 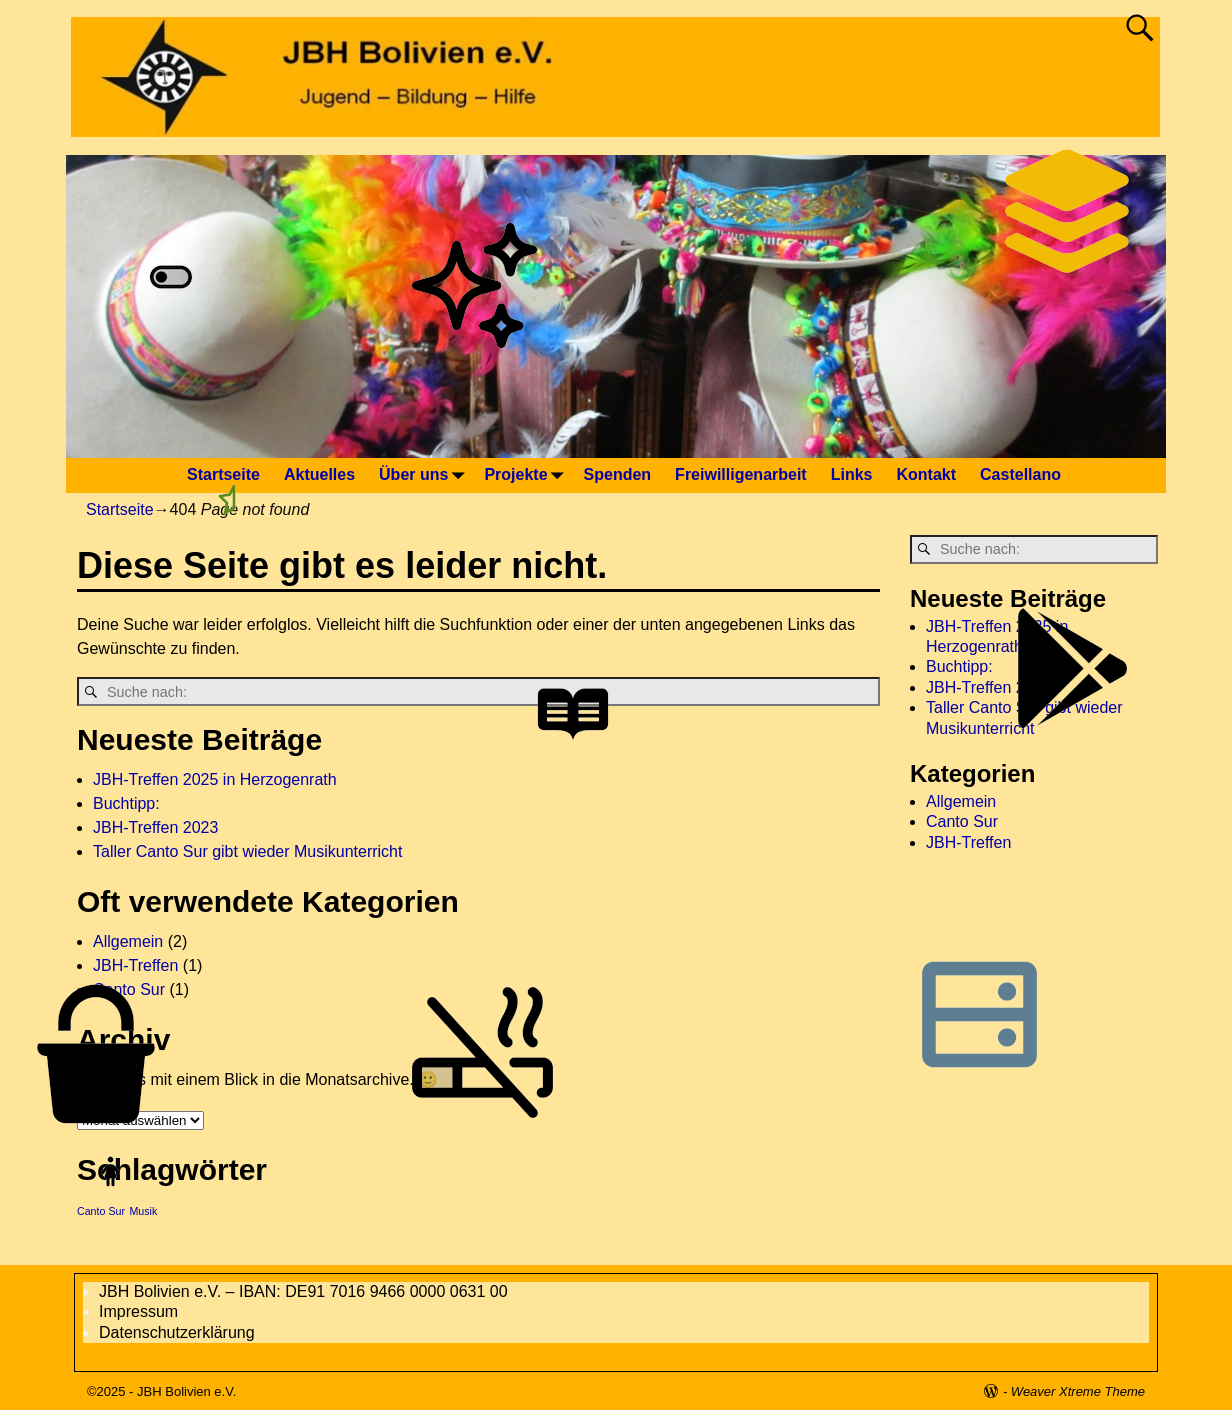 I want to click on toggle switch in the off position, so click(x=171, y=277).